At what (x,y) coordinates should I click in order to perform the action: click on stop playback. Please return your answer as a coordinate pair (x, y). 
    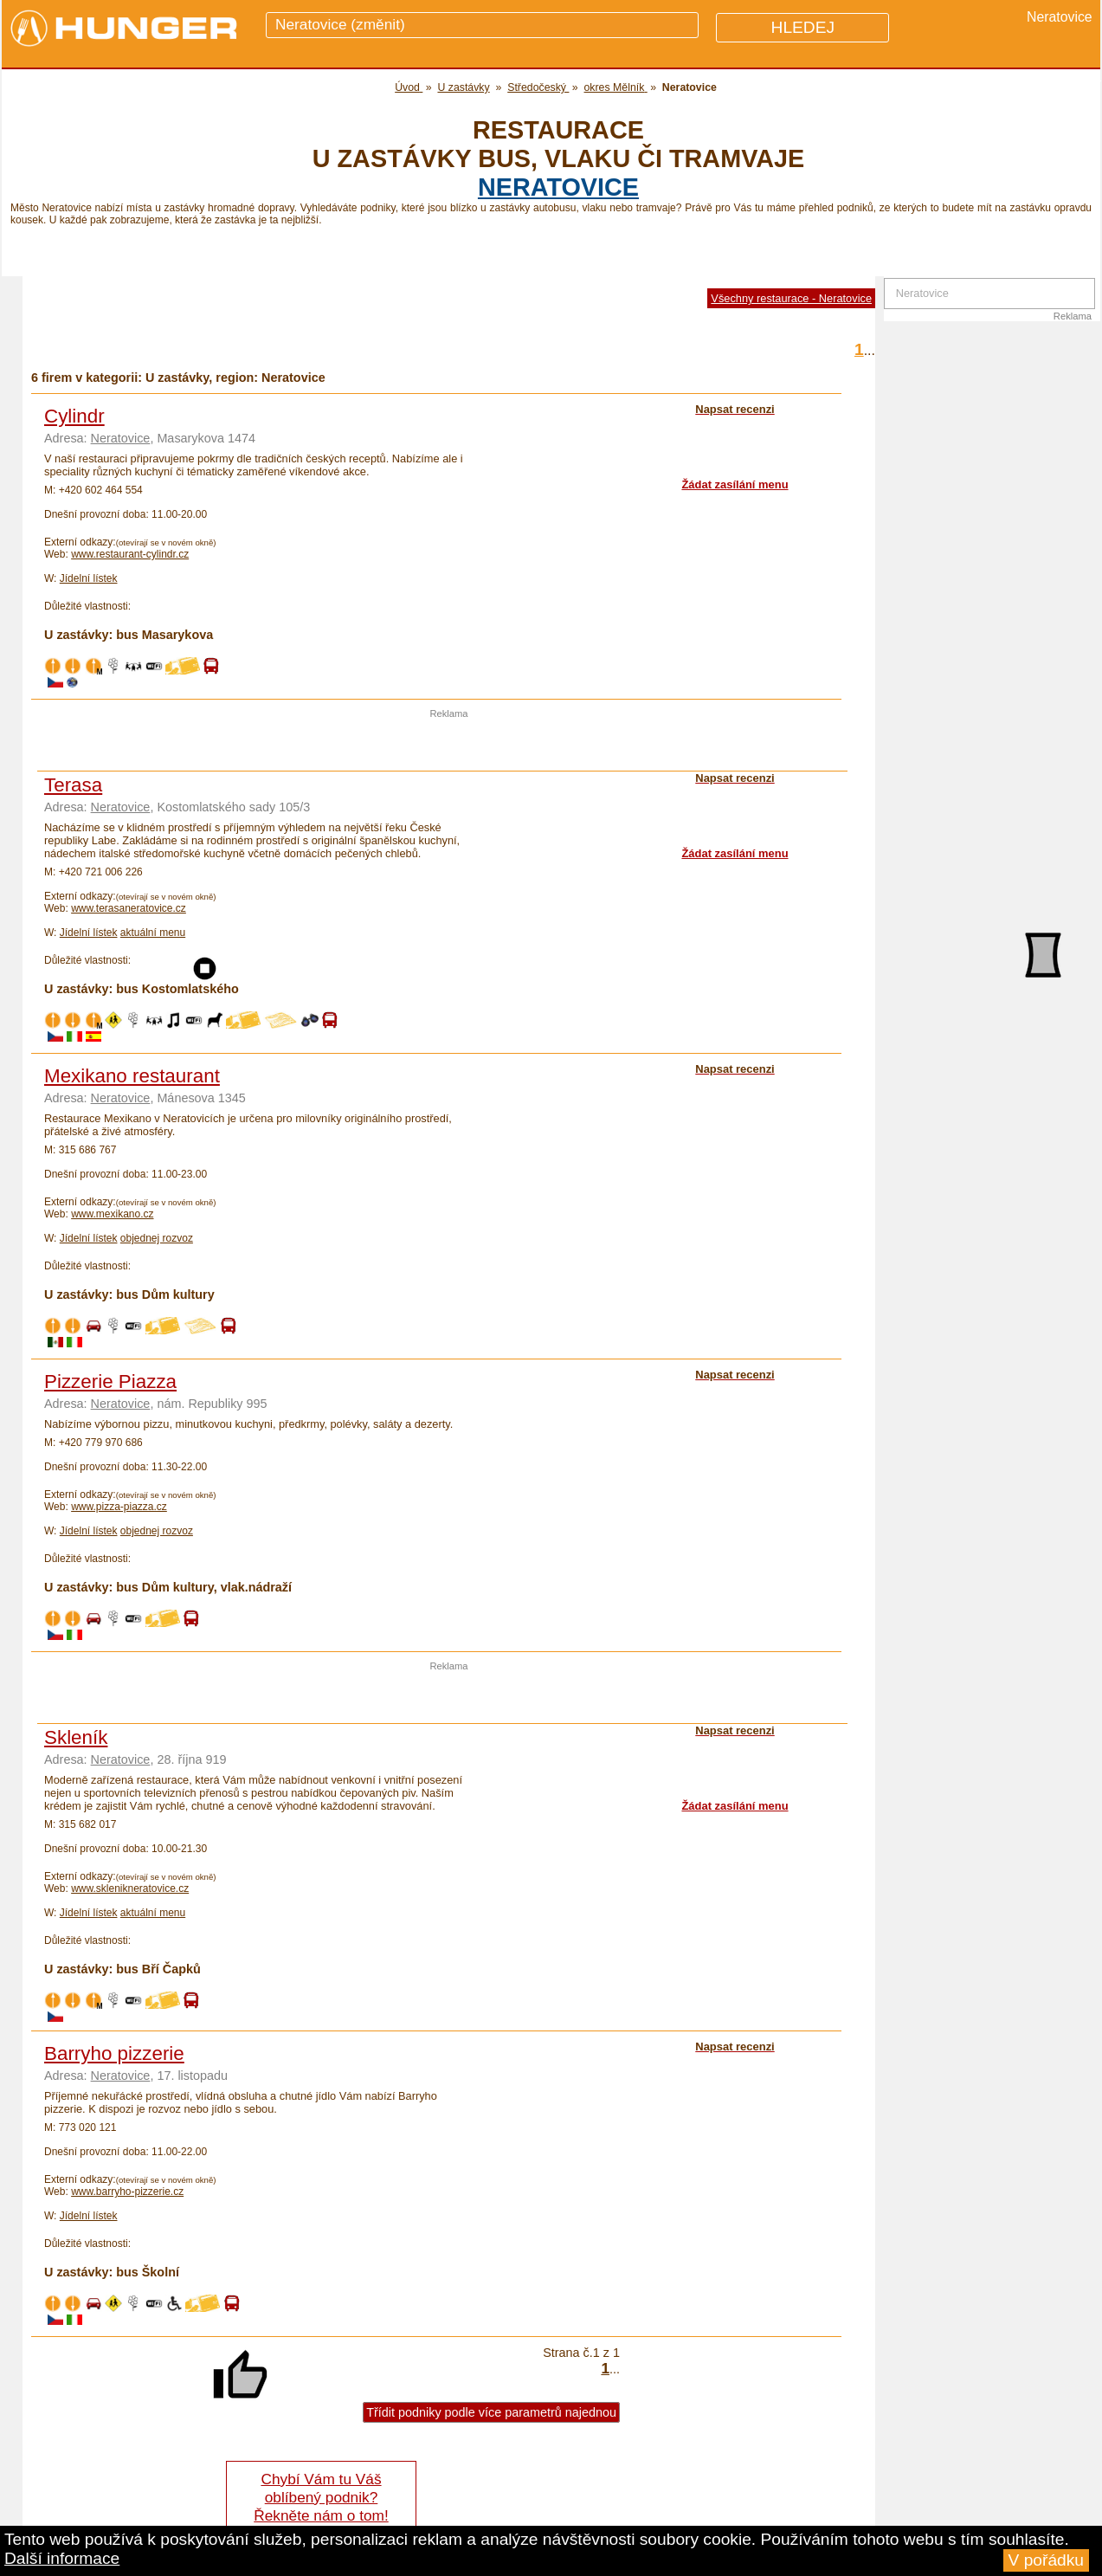
    Looking at the image, I should click on (204, 968).